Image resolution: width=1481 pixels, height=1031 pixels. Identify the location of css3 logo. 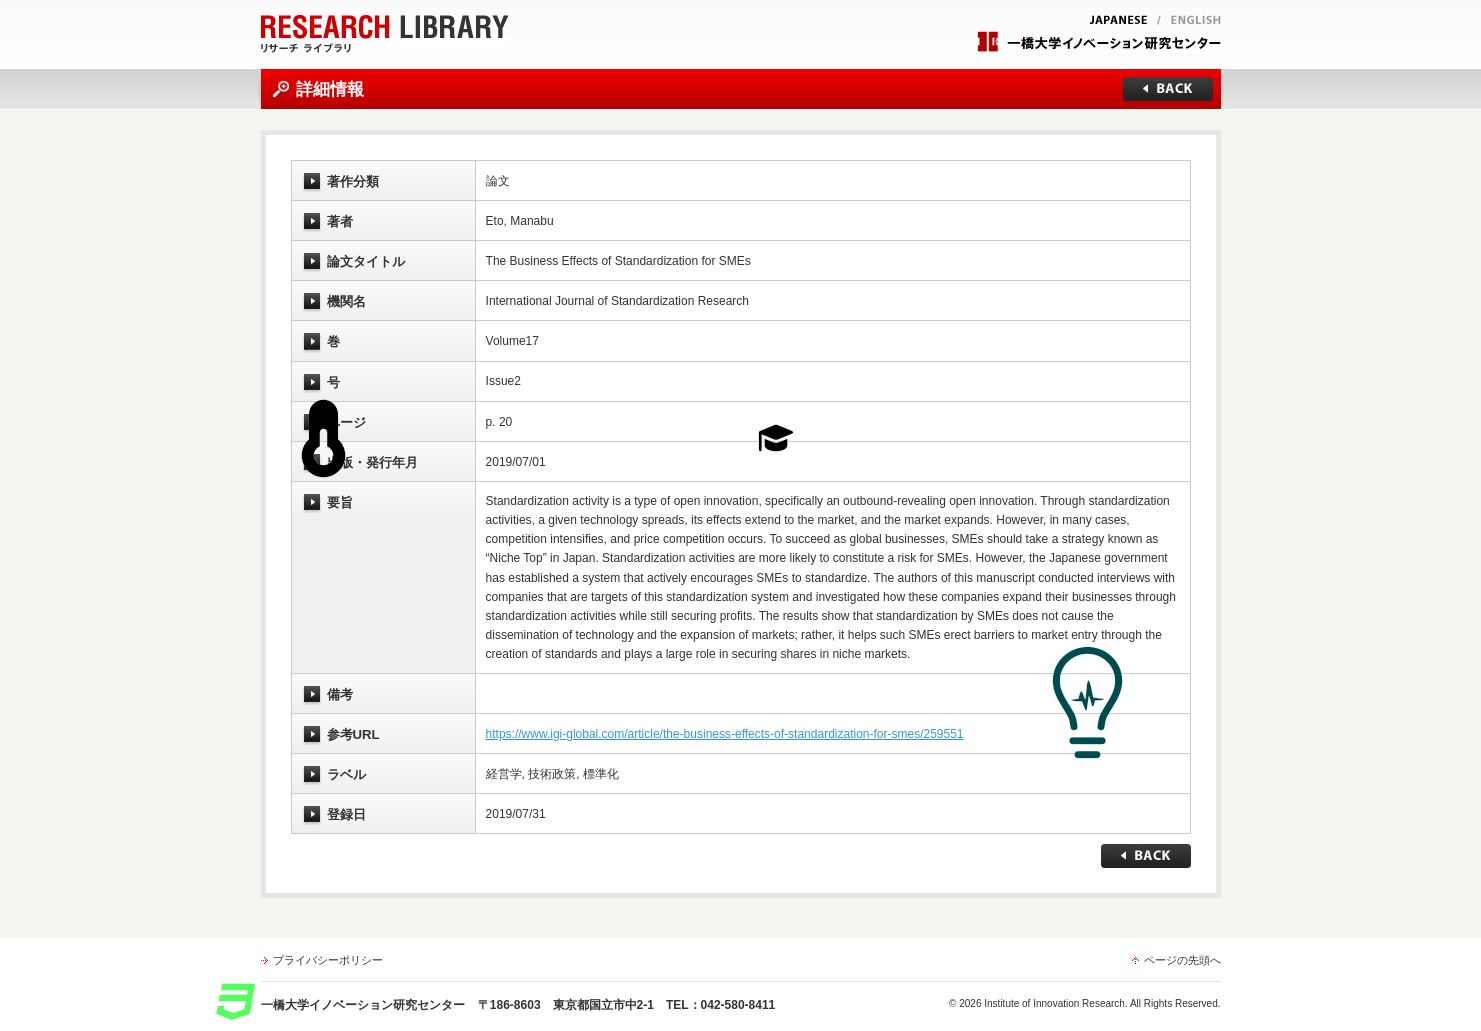
(237, 1002).